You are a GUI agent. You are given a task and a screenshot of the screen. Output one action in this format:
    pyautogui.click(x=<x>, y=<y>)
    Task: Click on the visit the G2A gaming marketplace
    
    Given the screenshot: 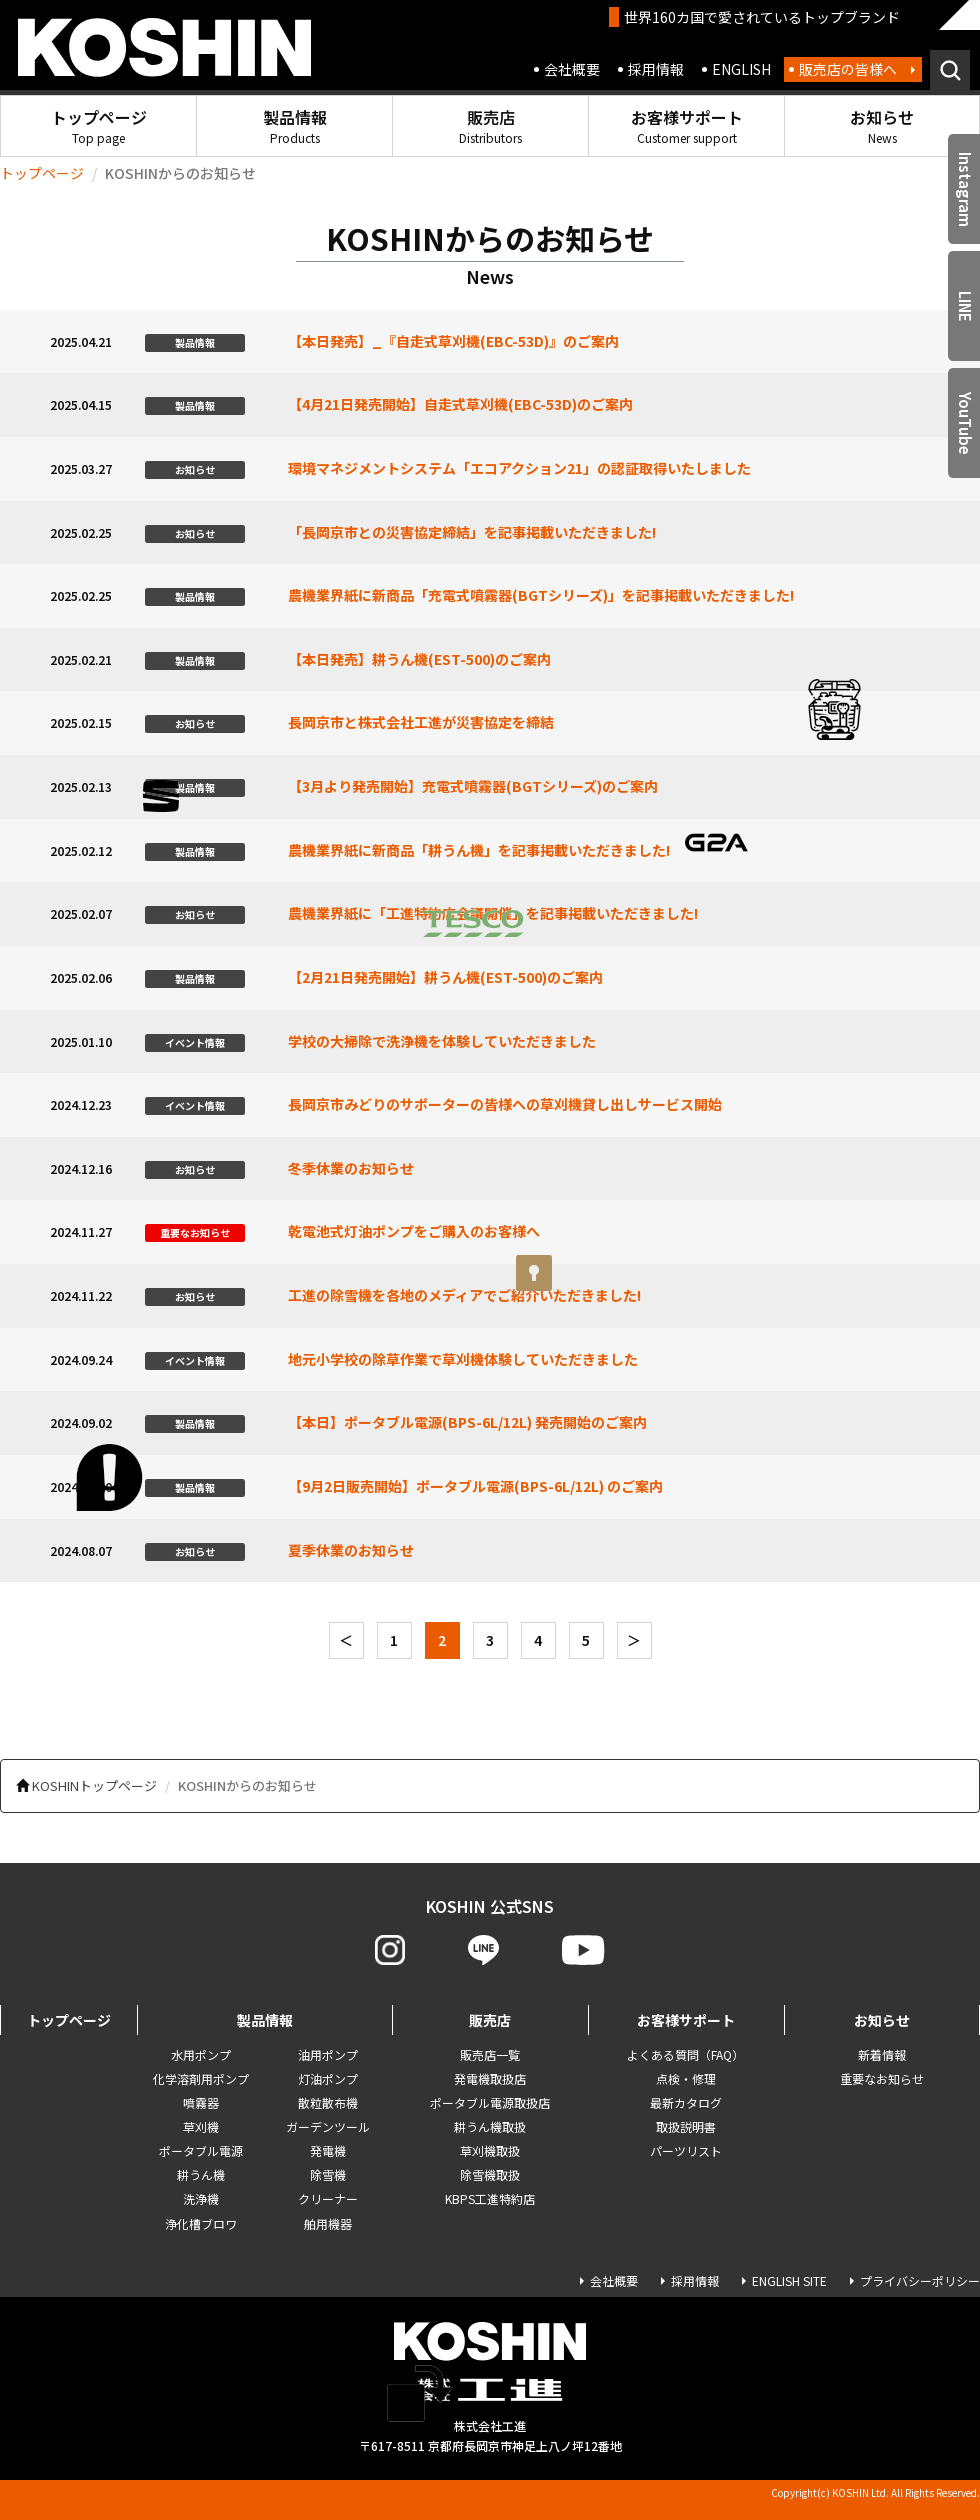 What is the action you would take?
    pyautogui.click(x=716, y=842)
    